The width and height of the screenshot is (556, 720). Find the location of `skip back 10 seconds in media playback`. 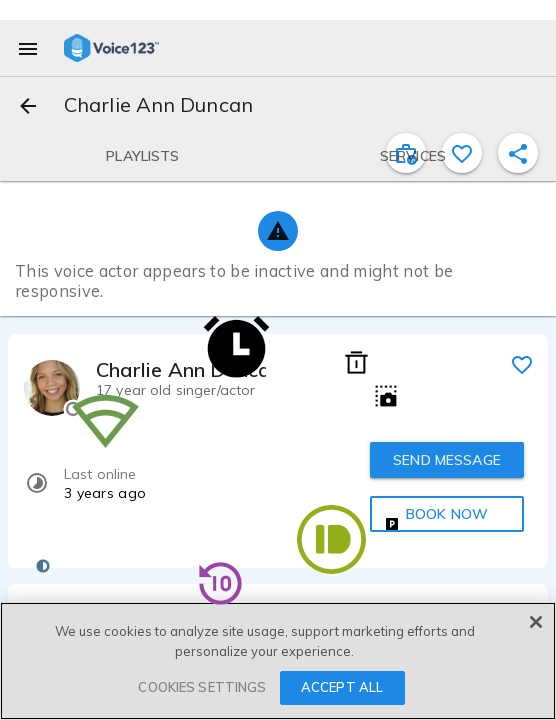

skip back 10 seconds in media playback is located at coordinates (220, 583).